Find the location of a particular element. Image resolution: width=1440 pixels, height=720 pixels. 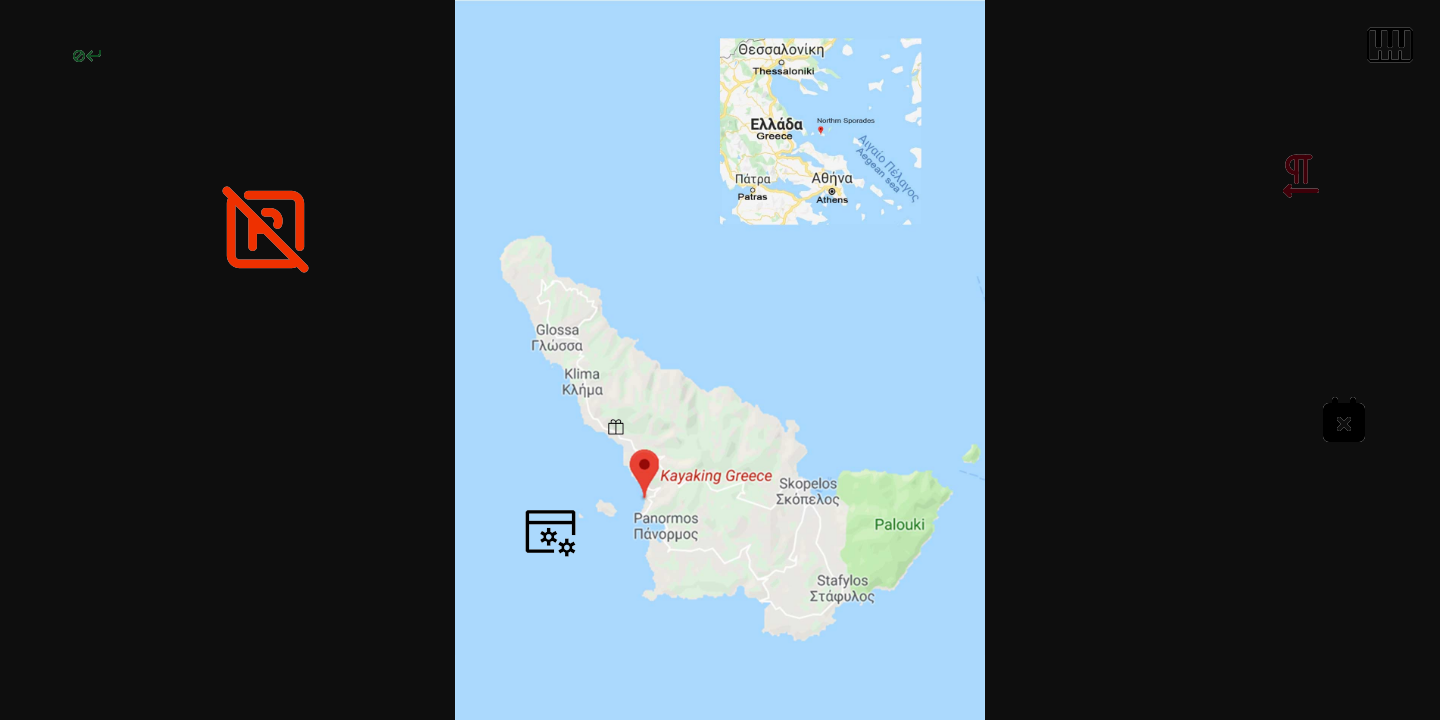

view server processes and configurations is located at coordinates (550, 531).